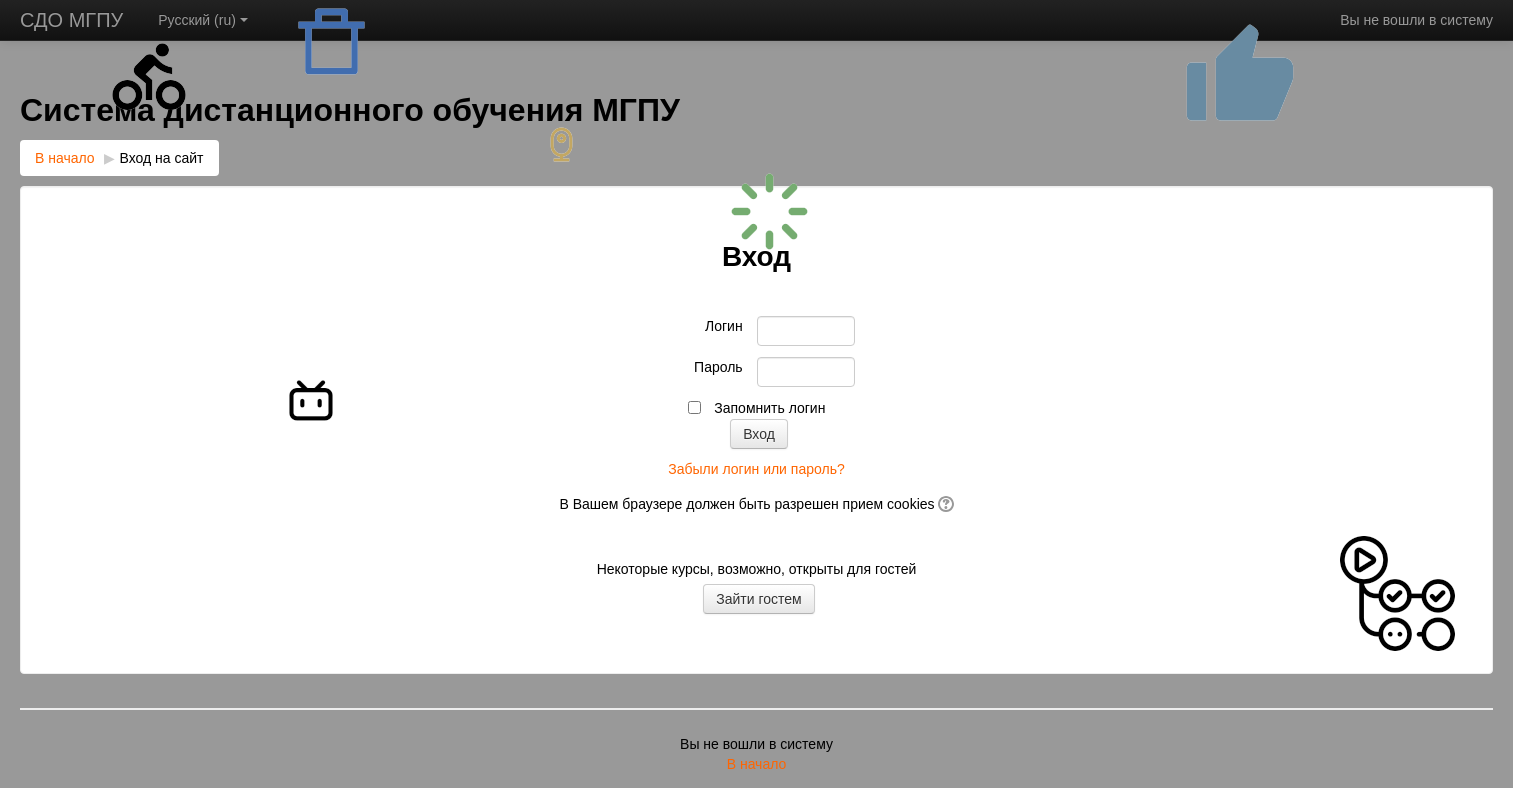 Image resolution: width=1513 pixels, height=788 pixels. Describe the element at coordinates (331, 41) in the screenshot. I see `delete selected item` at that location.